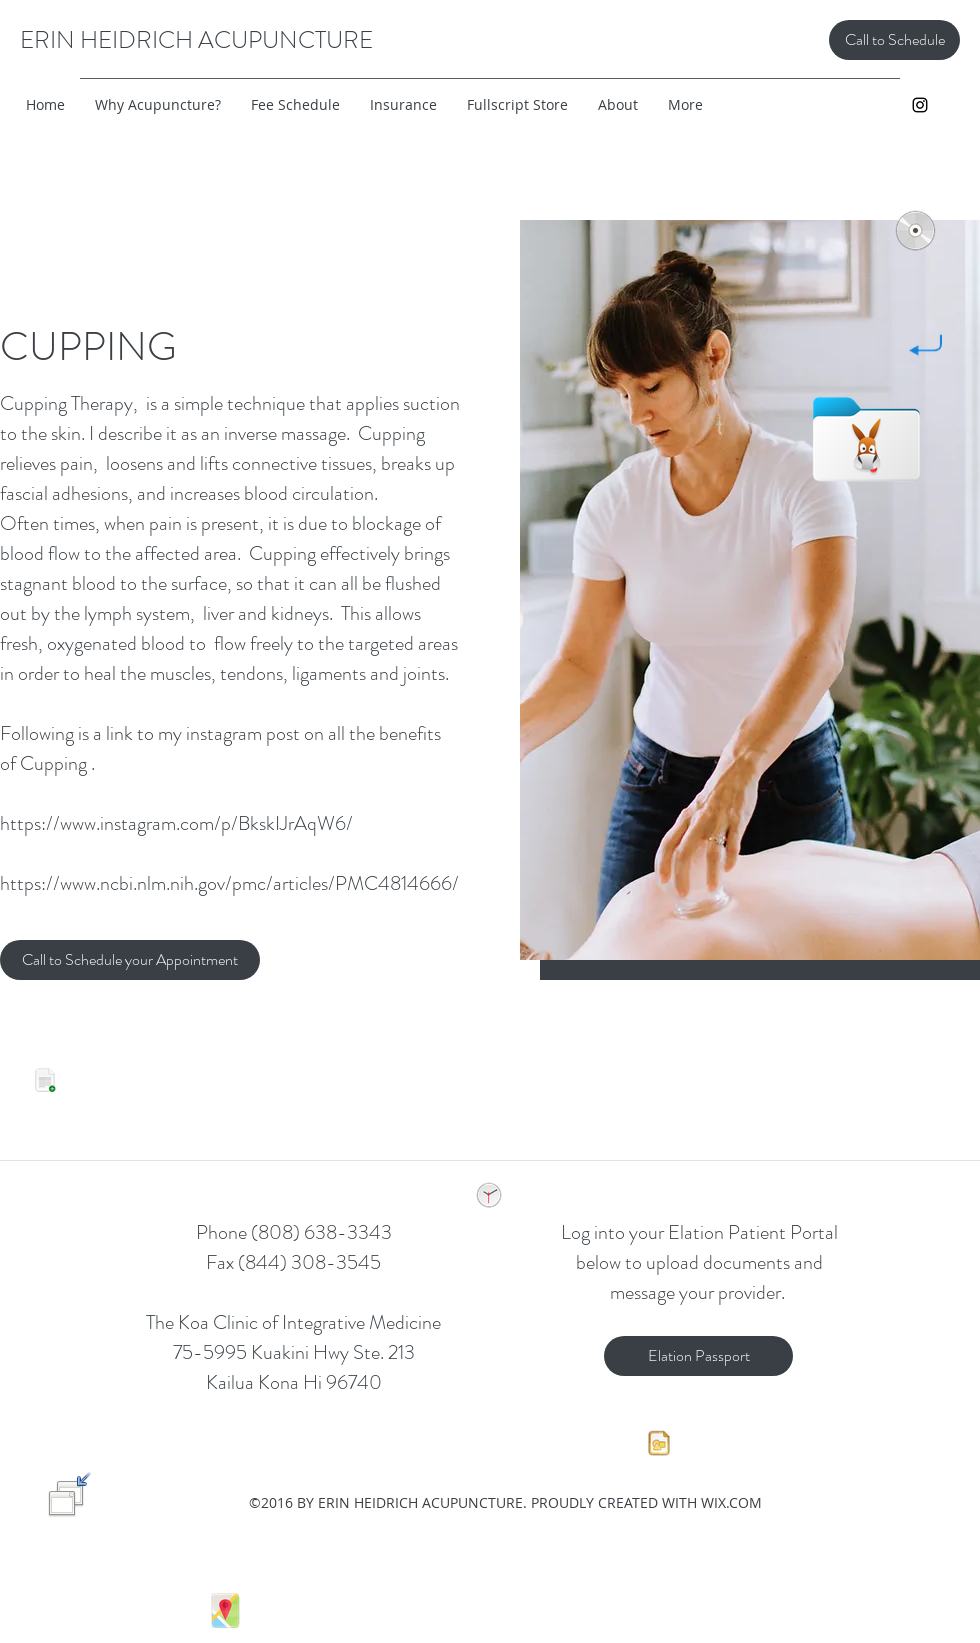 The width and height of the screenshot is (980, 1643). I want to click on indicates optical disc drive or CD/DVD media, so click(915, 230).